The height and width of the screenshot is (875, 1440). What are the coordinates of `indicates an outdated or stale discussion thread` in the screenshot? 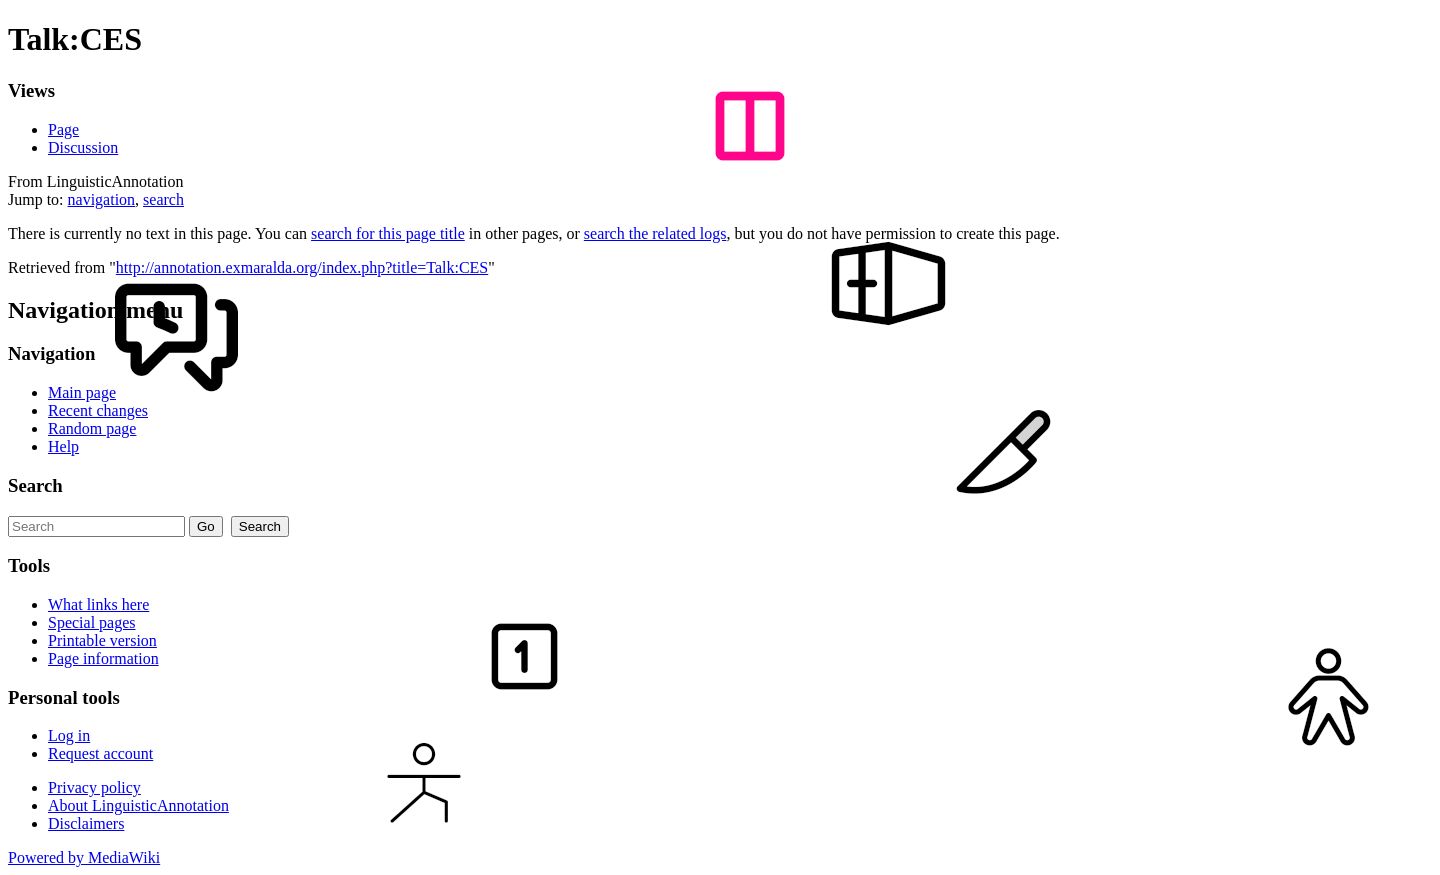 It's located at (176, 337).